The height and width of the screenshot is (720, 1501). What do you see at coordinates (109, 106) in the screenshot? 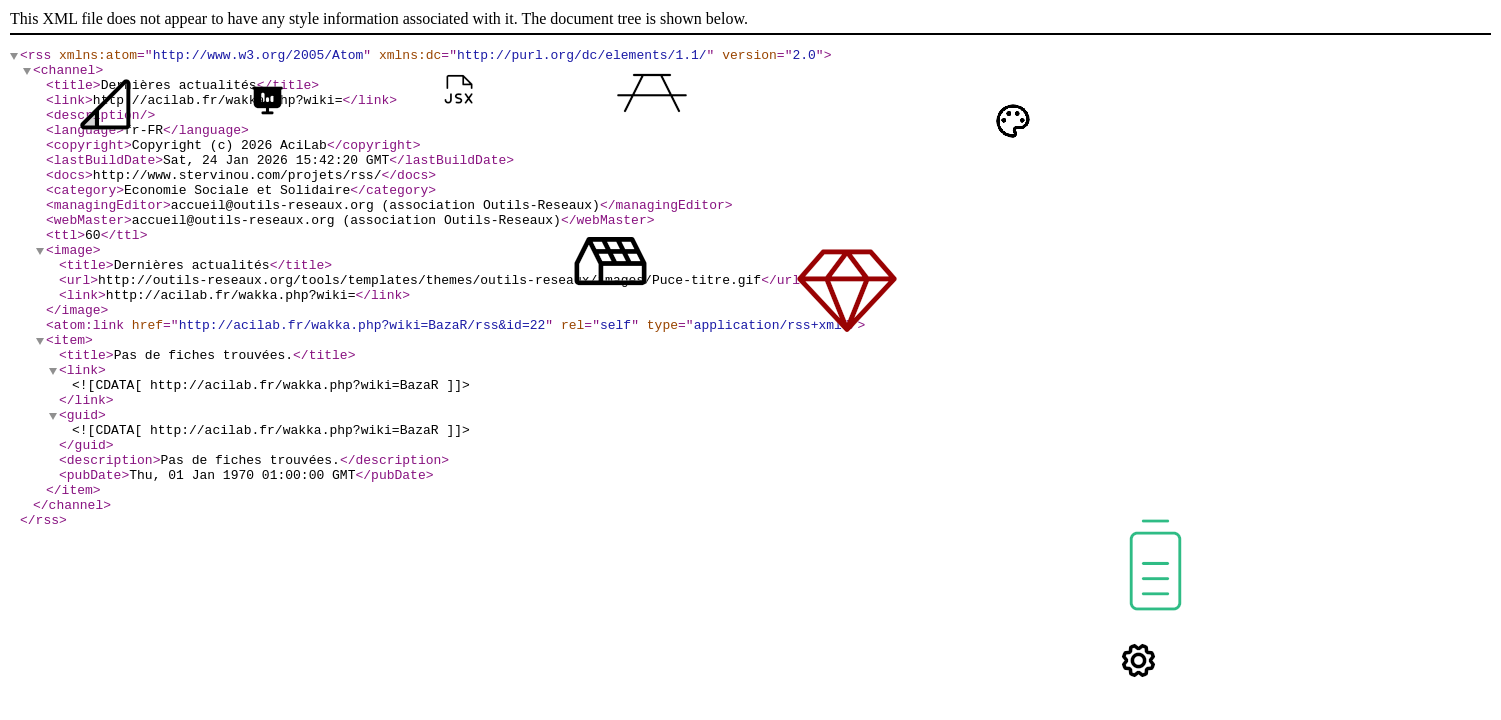
I see `indicates weak cellular signal strength` at bounding box center [109, 106].